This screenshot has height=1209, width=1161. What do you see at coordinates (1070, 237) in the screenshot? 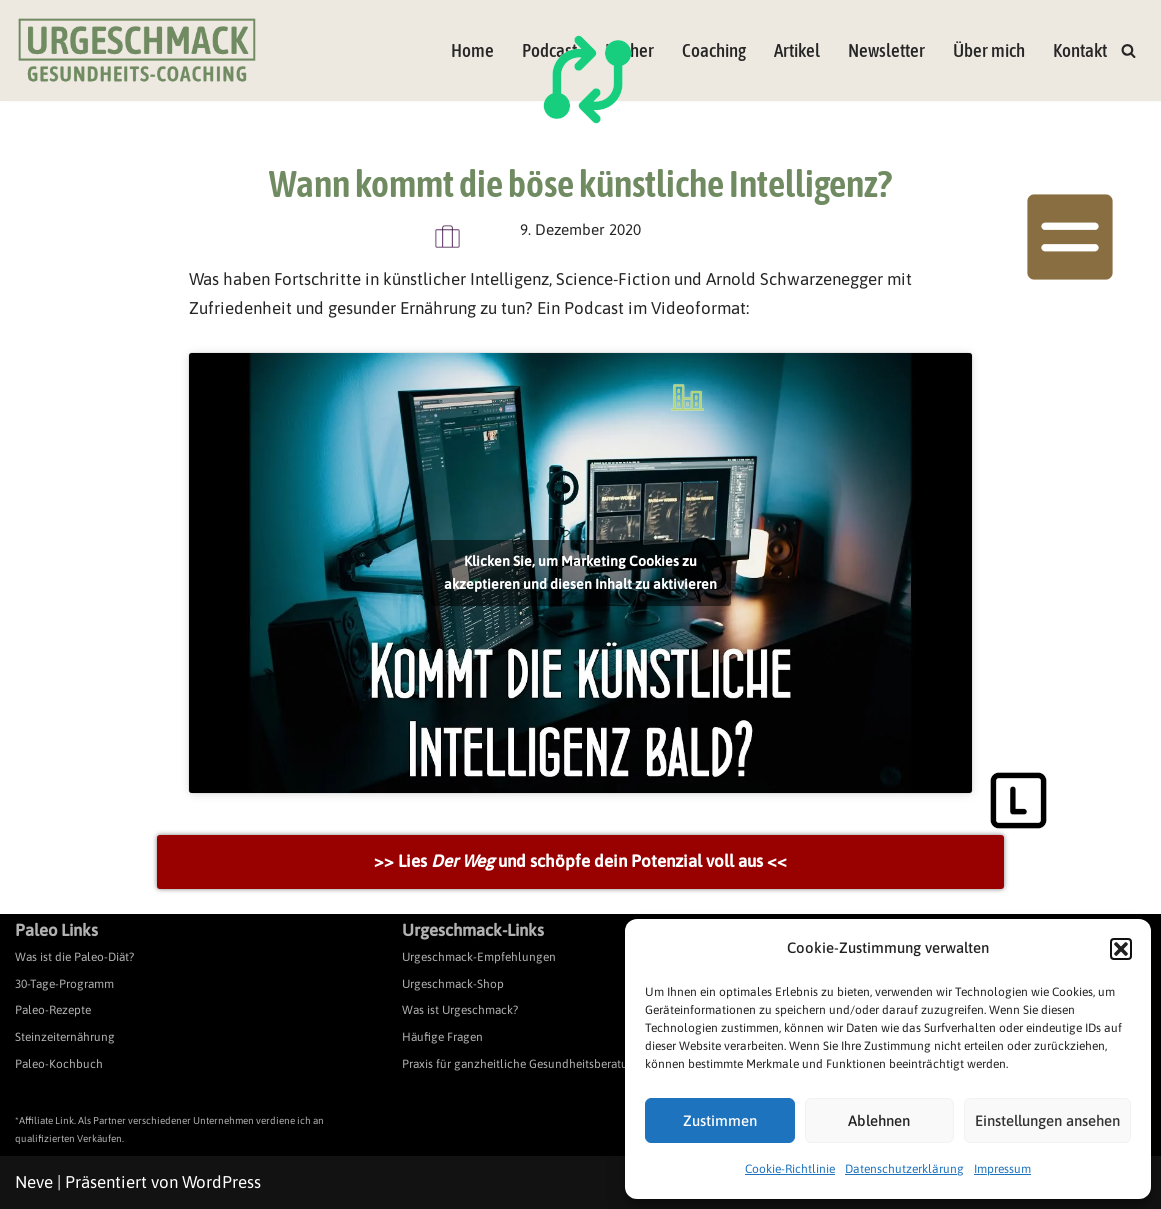
I see `indicates equality or comparison between values` at bounding box center [1070, 237].